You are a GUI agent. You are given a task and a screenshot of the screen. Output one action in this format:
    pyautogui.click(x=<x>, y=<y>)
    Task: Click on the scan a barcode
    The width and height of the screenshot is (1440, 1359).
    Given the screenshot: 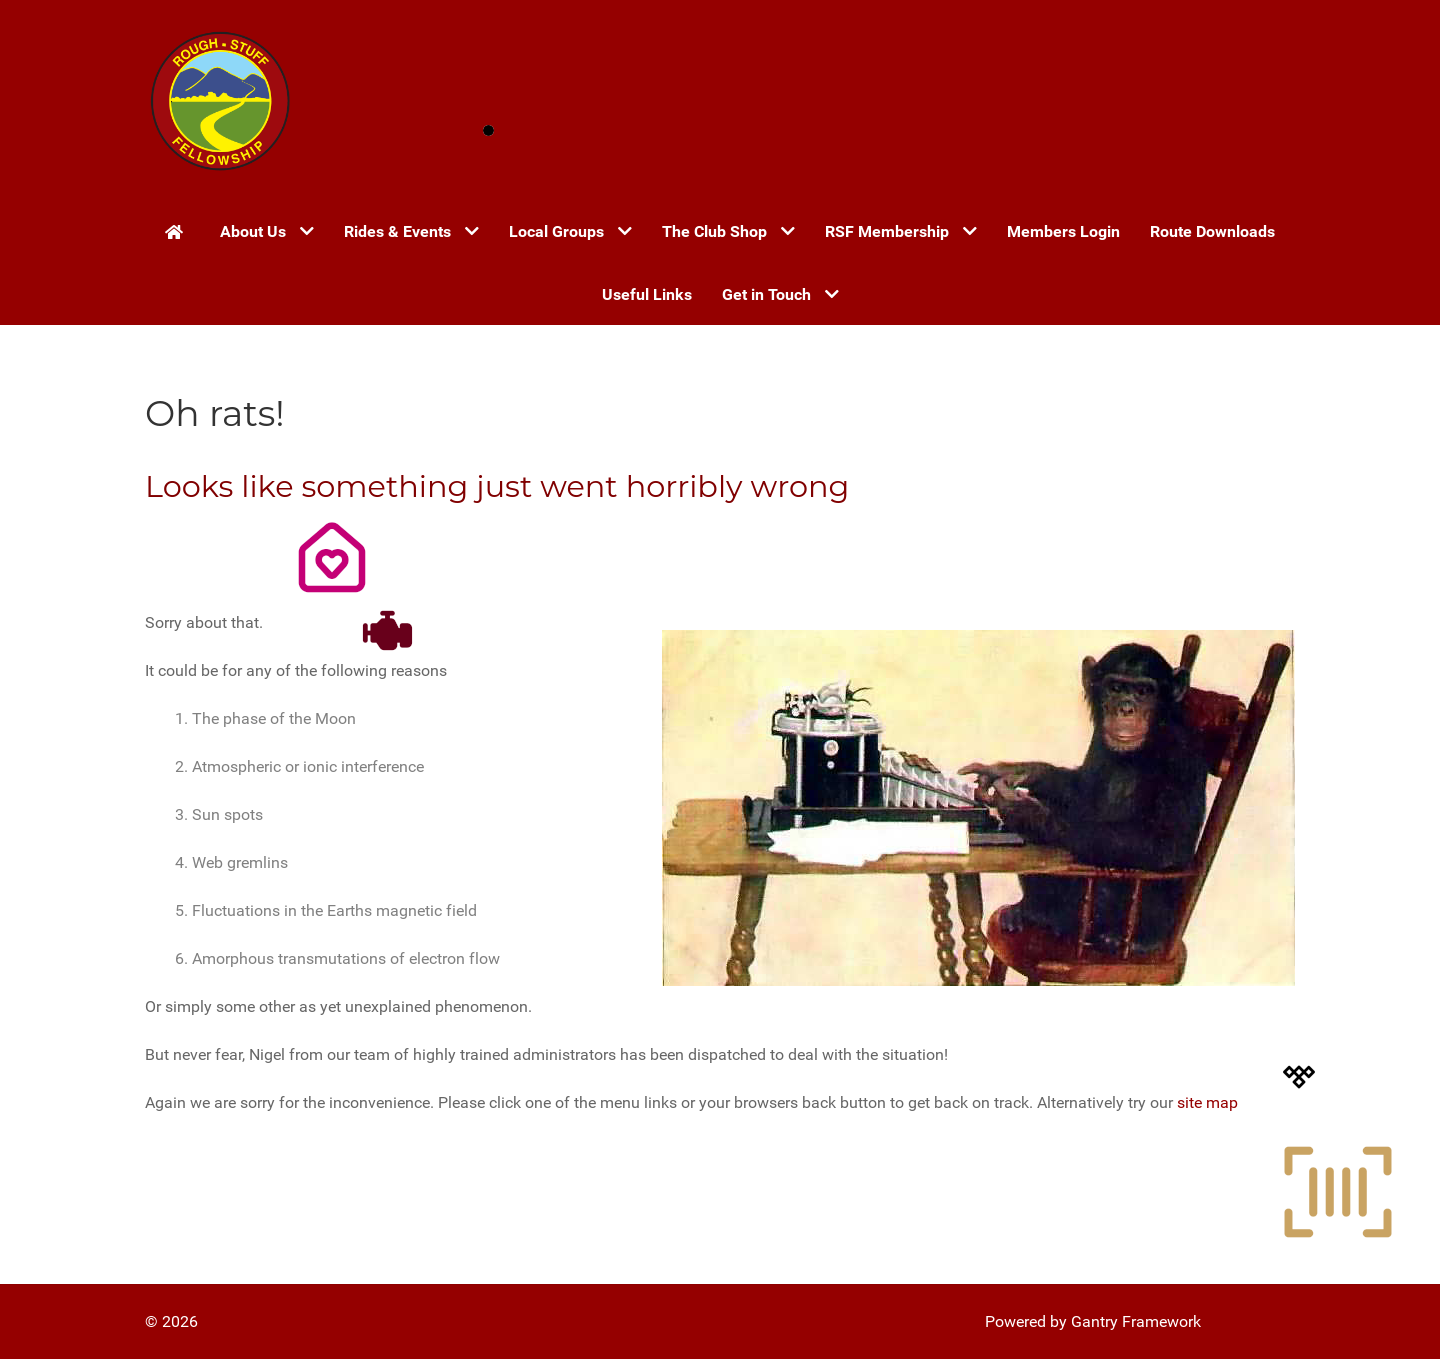 What is the action you would take?
    pyautogui.click(x=1338, y=1192)
    